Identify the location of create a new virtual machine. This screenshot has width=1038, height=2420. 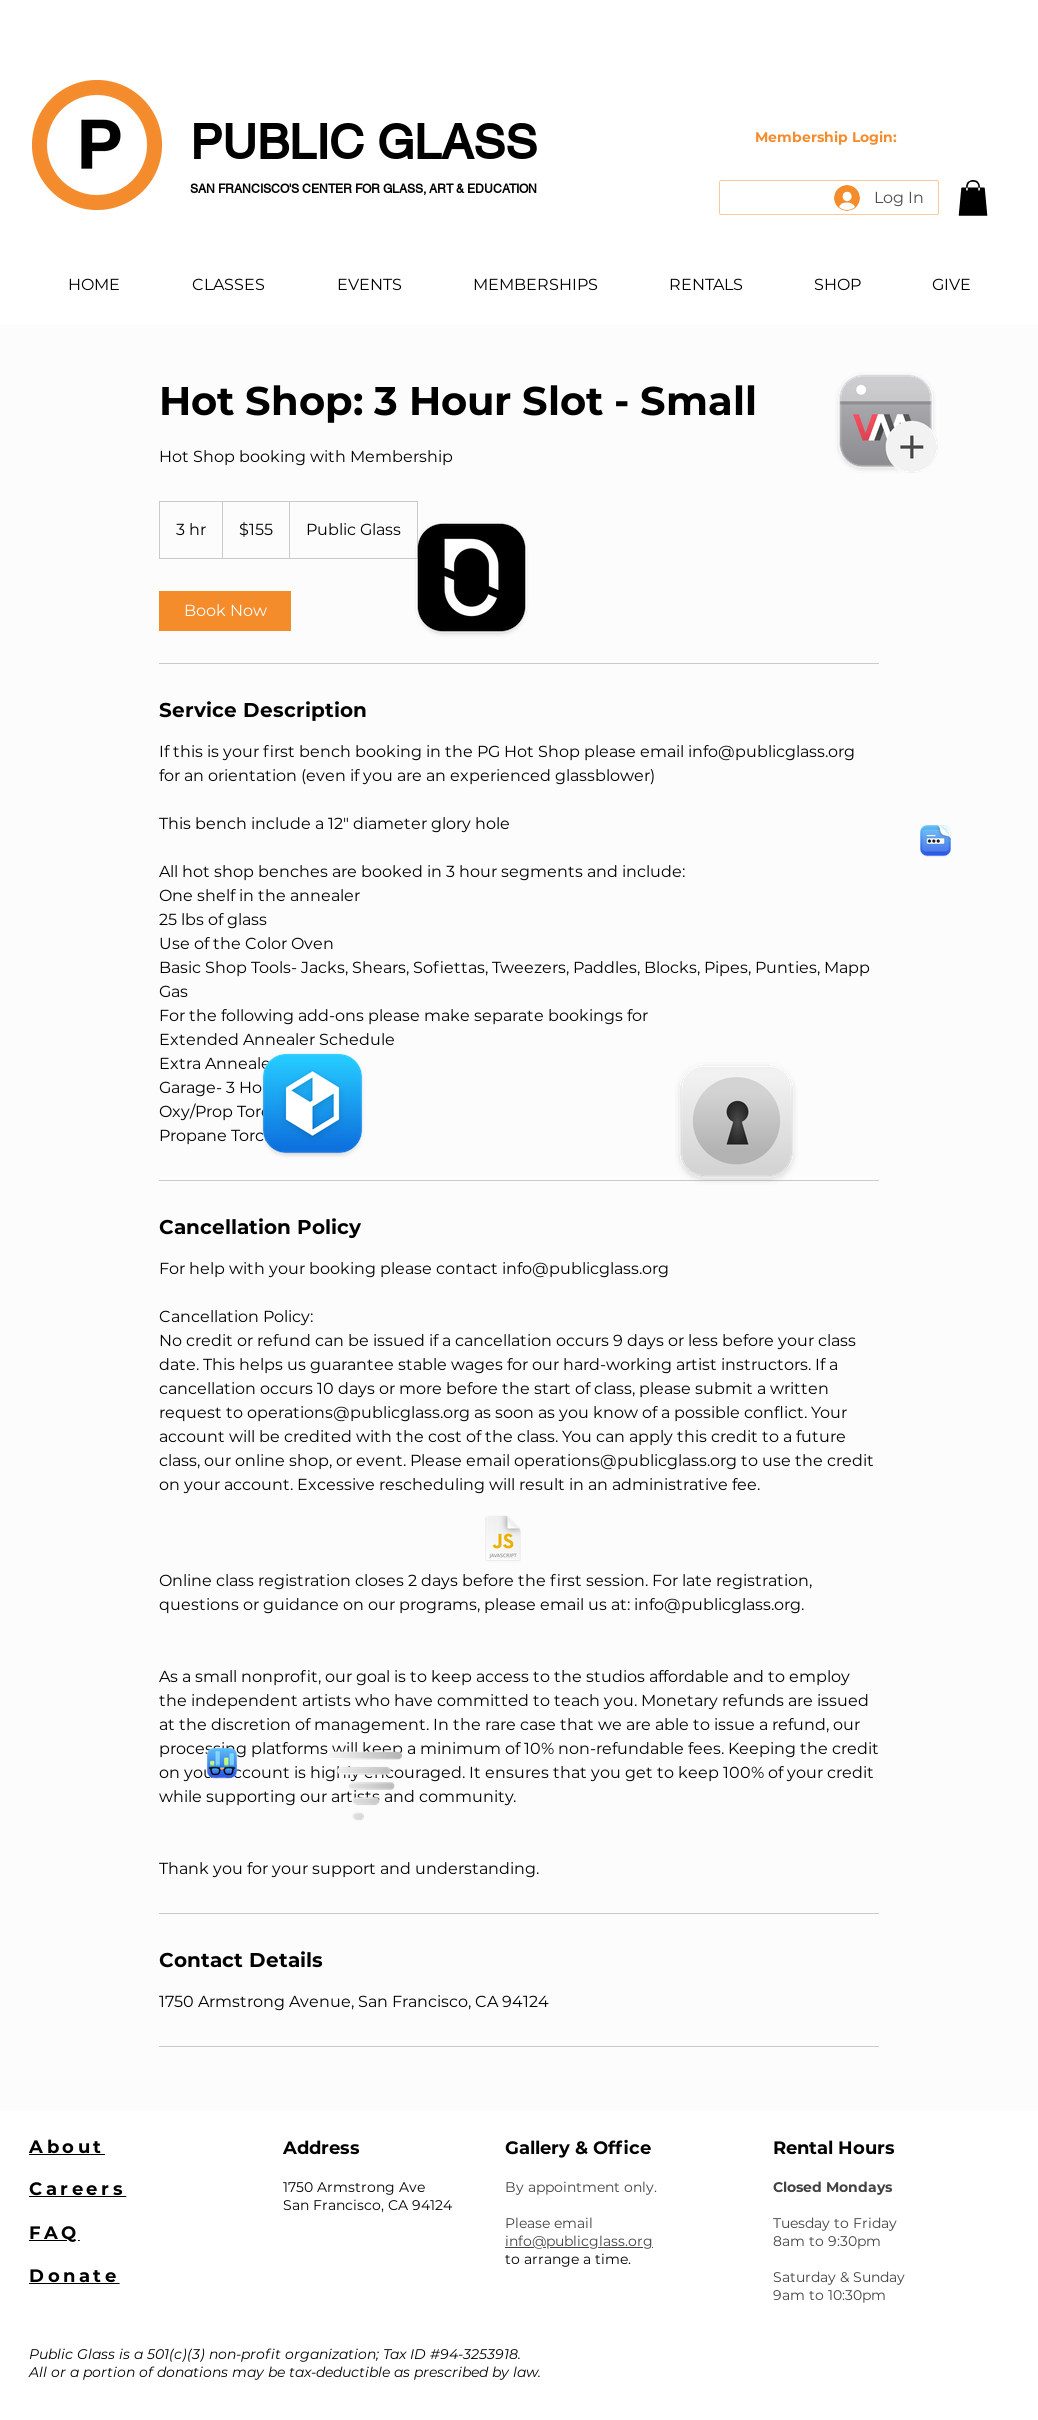
(886, 422).